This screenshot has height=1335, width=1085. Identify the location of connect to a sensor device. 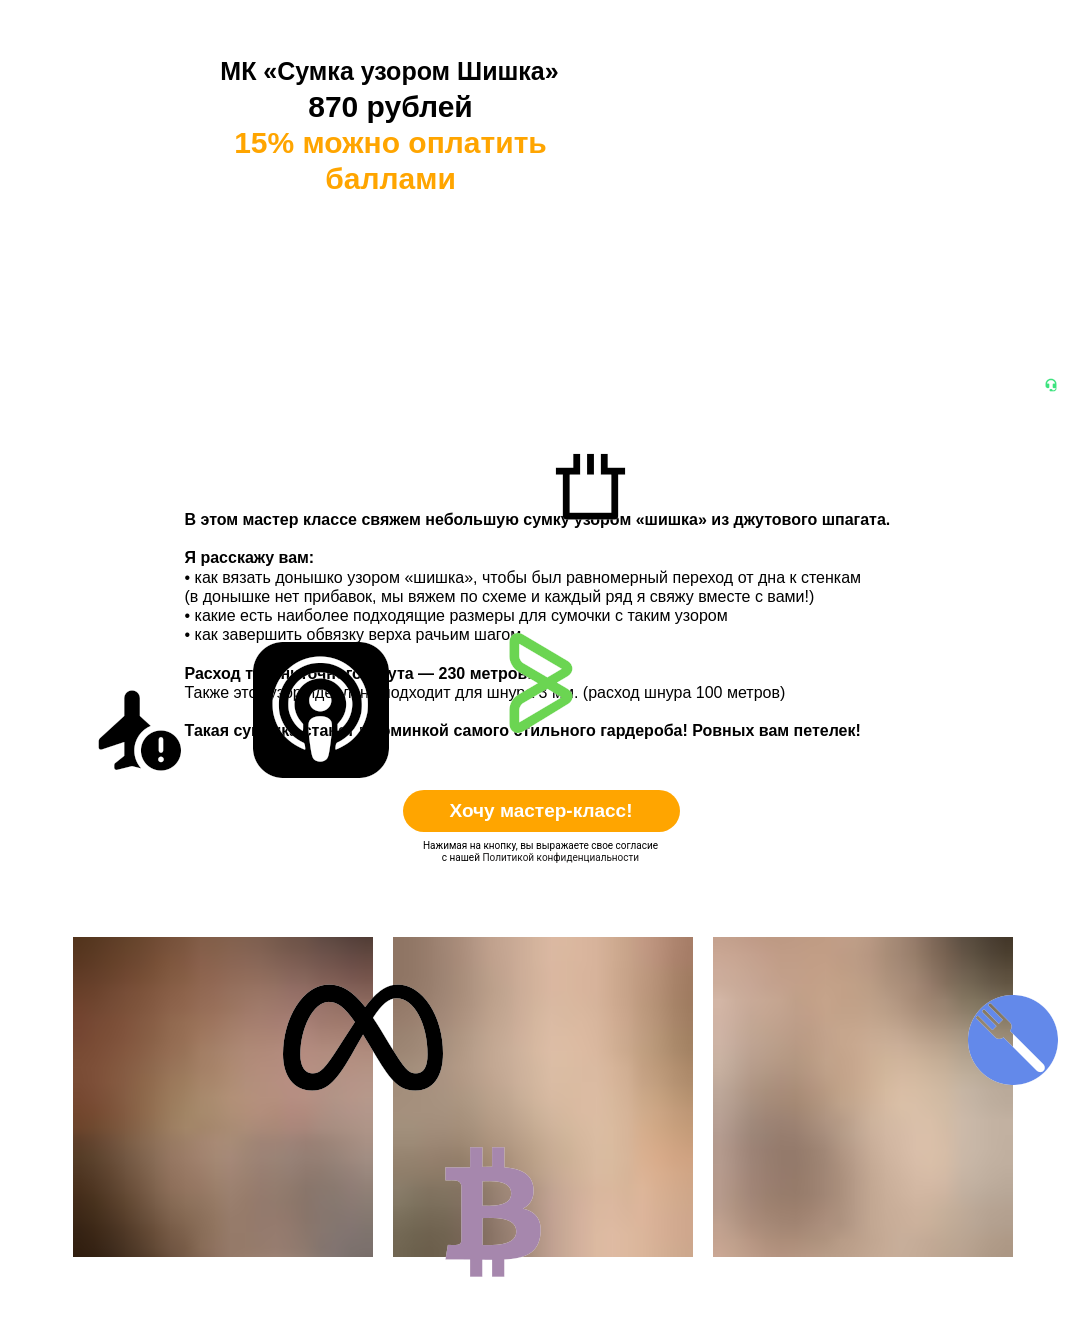
(590, 488).